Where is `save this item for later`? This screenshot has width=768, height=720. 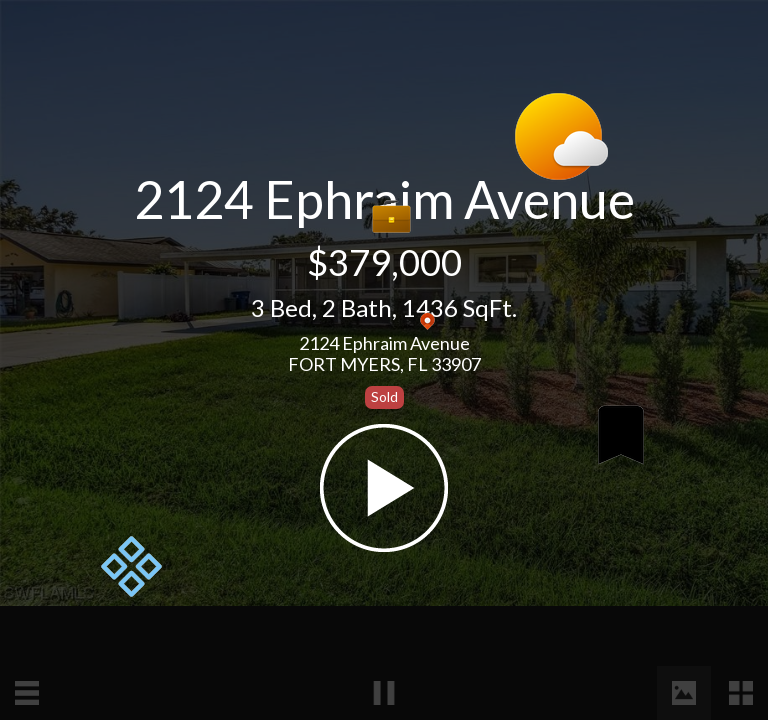
save this item for later is located at coordinates (621, 435).